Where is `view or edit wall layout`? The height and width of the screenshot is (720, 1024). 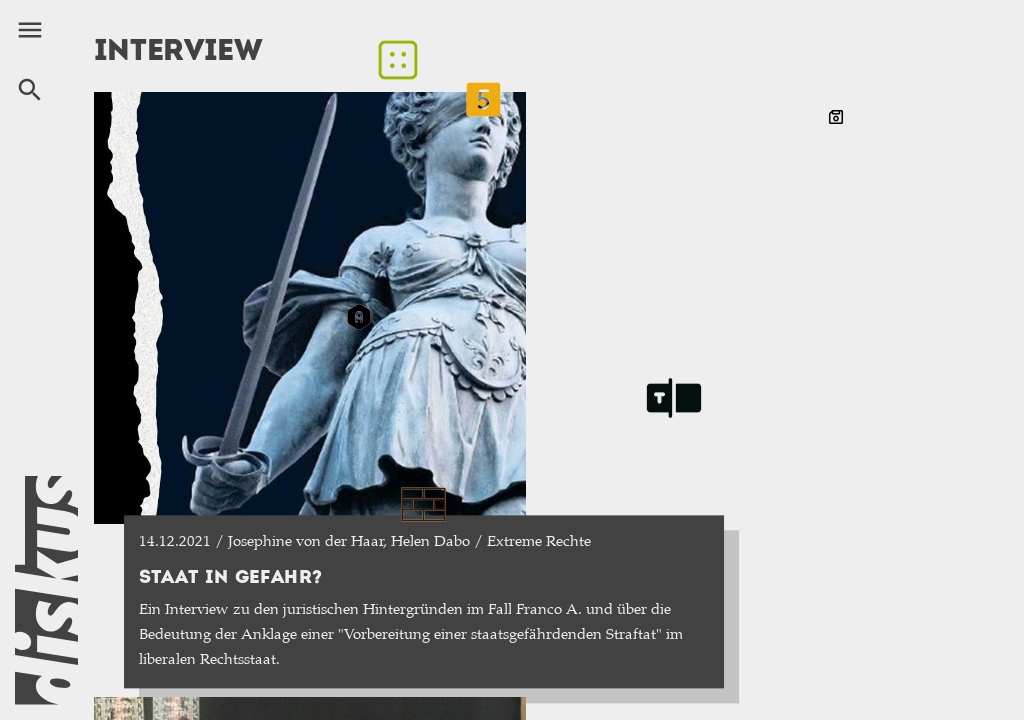
view or edit wall layout is located at coordinates (423, 504).